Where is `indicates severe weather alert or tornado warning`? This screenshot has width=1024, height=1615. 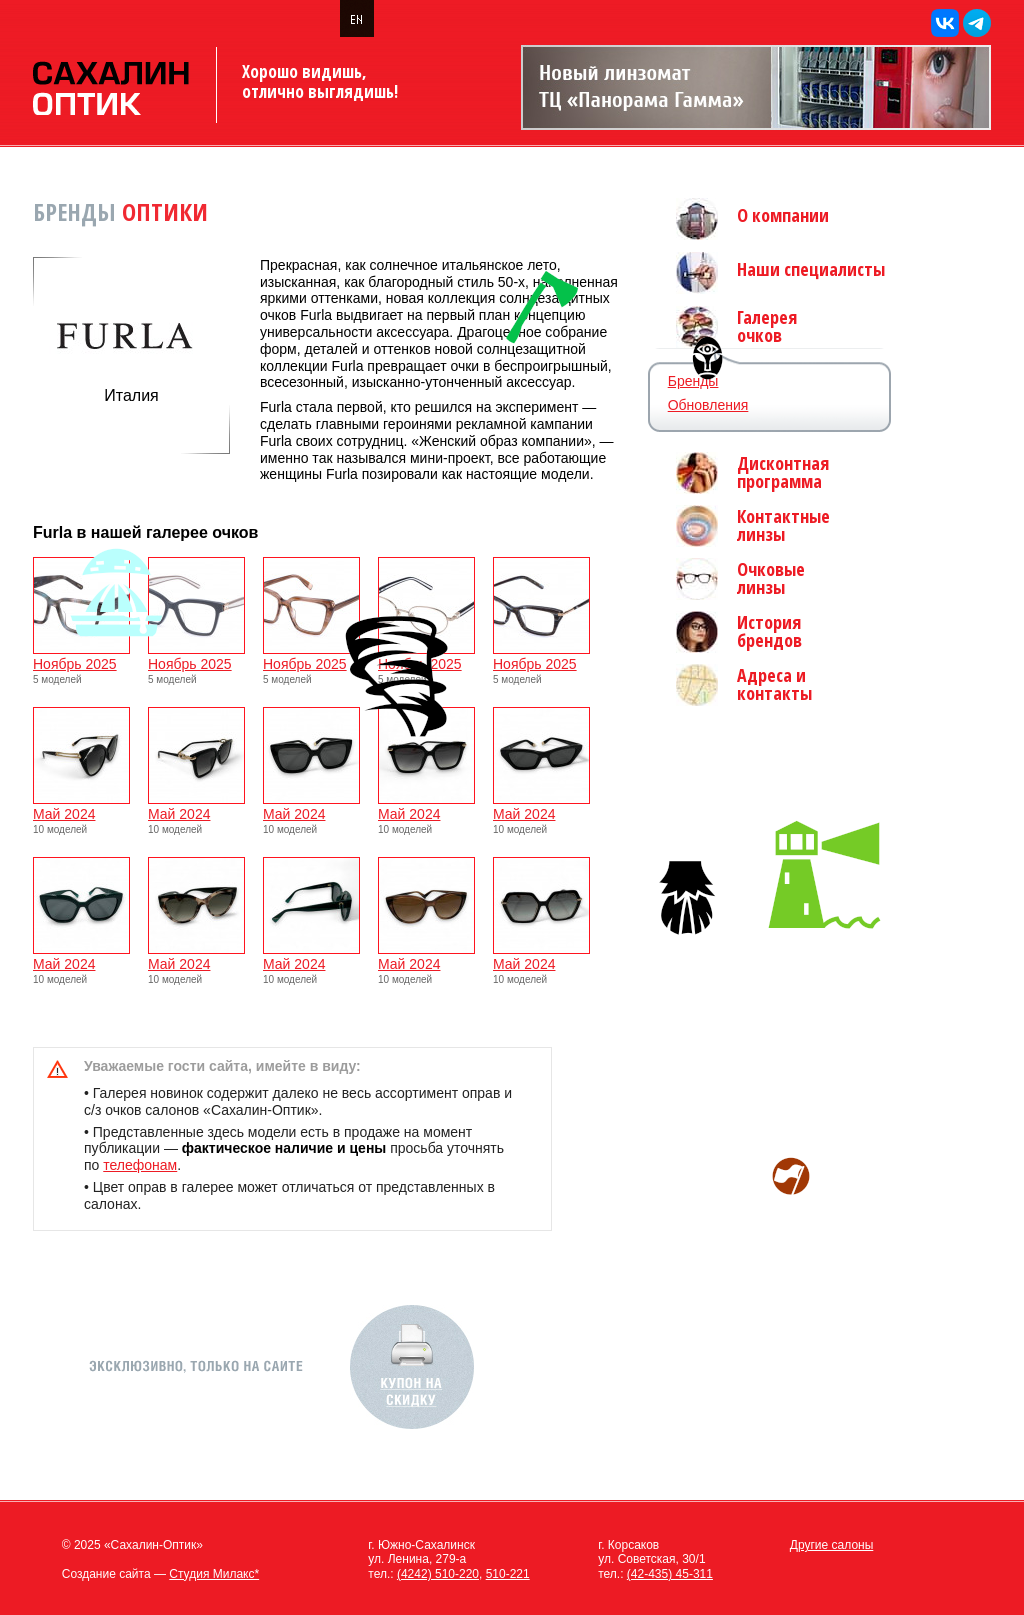
indicates severe weather alert or tornado warning is located at coordinates (397, 676).